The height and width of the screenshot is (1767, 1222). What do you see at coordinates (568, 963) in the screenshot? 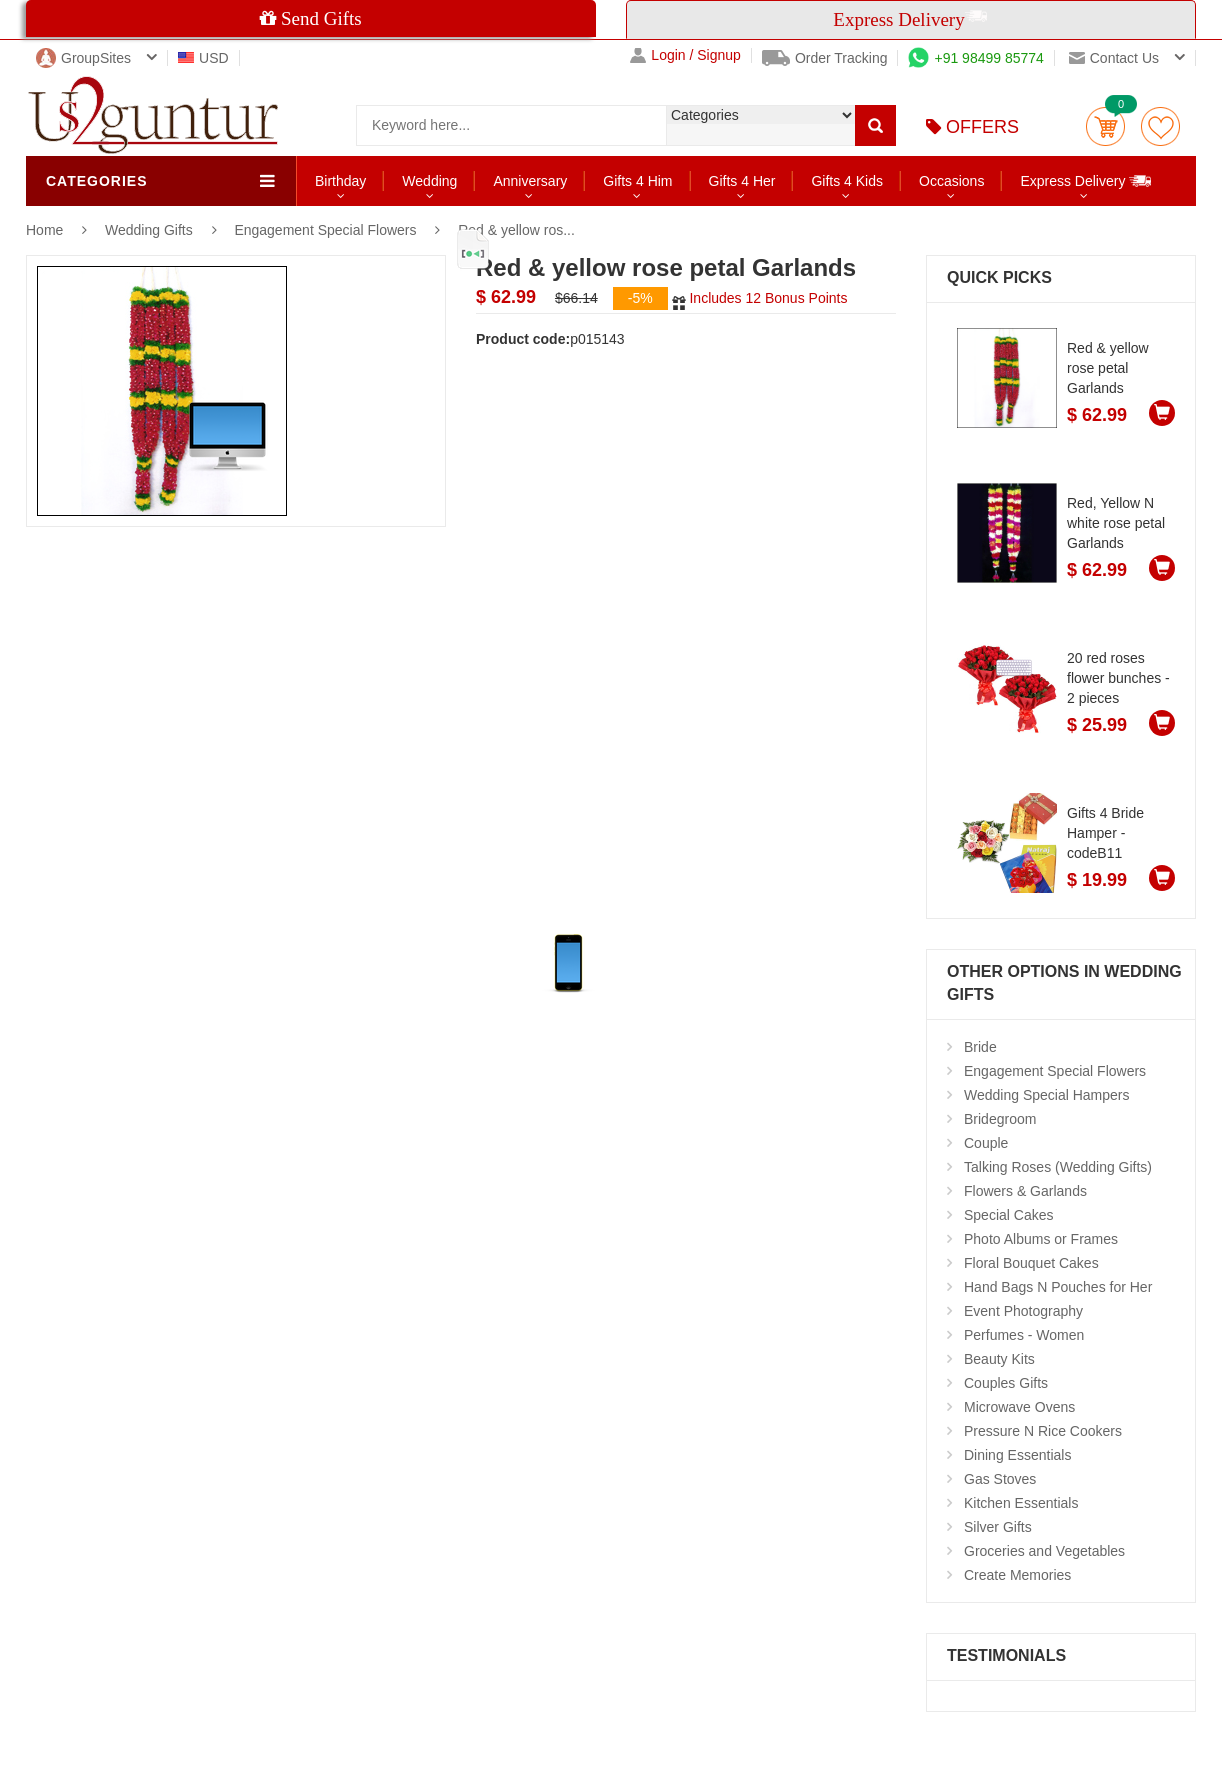
I see `connected iPhone 5c device` at bounding box center [568, 963].